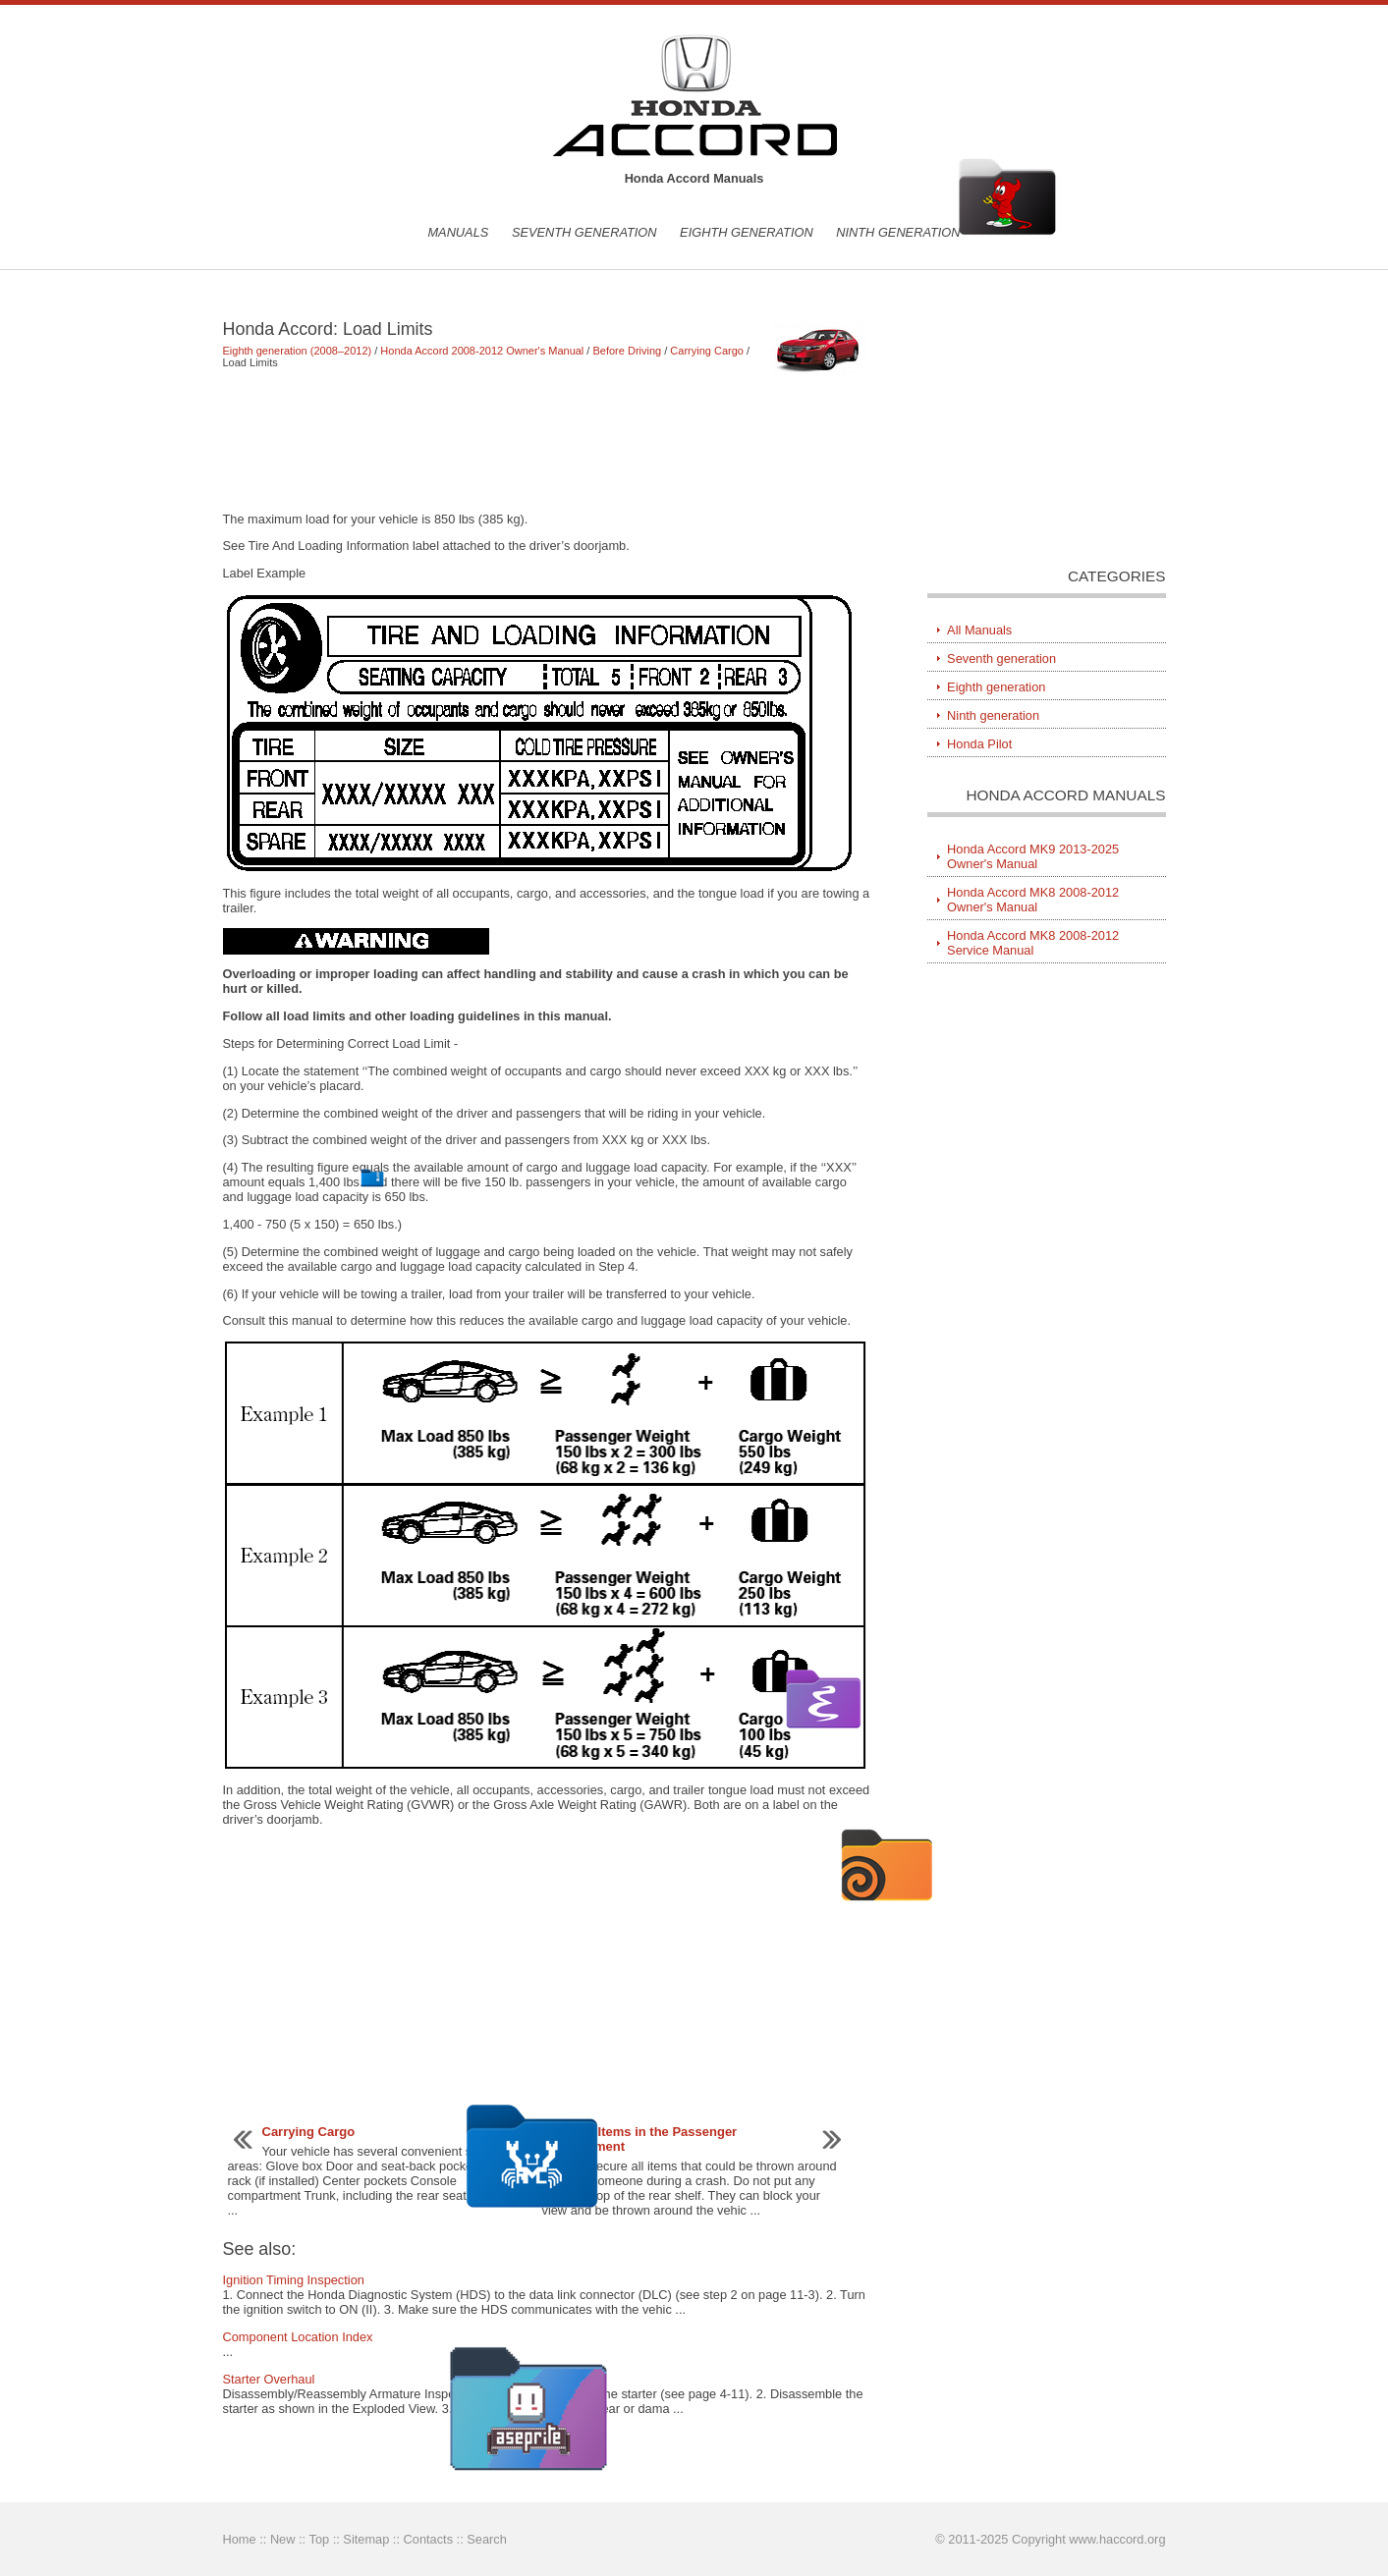 This screenshot has width=1388, height=2576. What do you see at coordinates (372, 1178) in the screenshot?
I see `open nanazip compressed archive folder` at bounding box center [372, 1178].